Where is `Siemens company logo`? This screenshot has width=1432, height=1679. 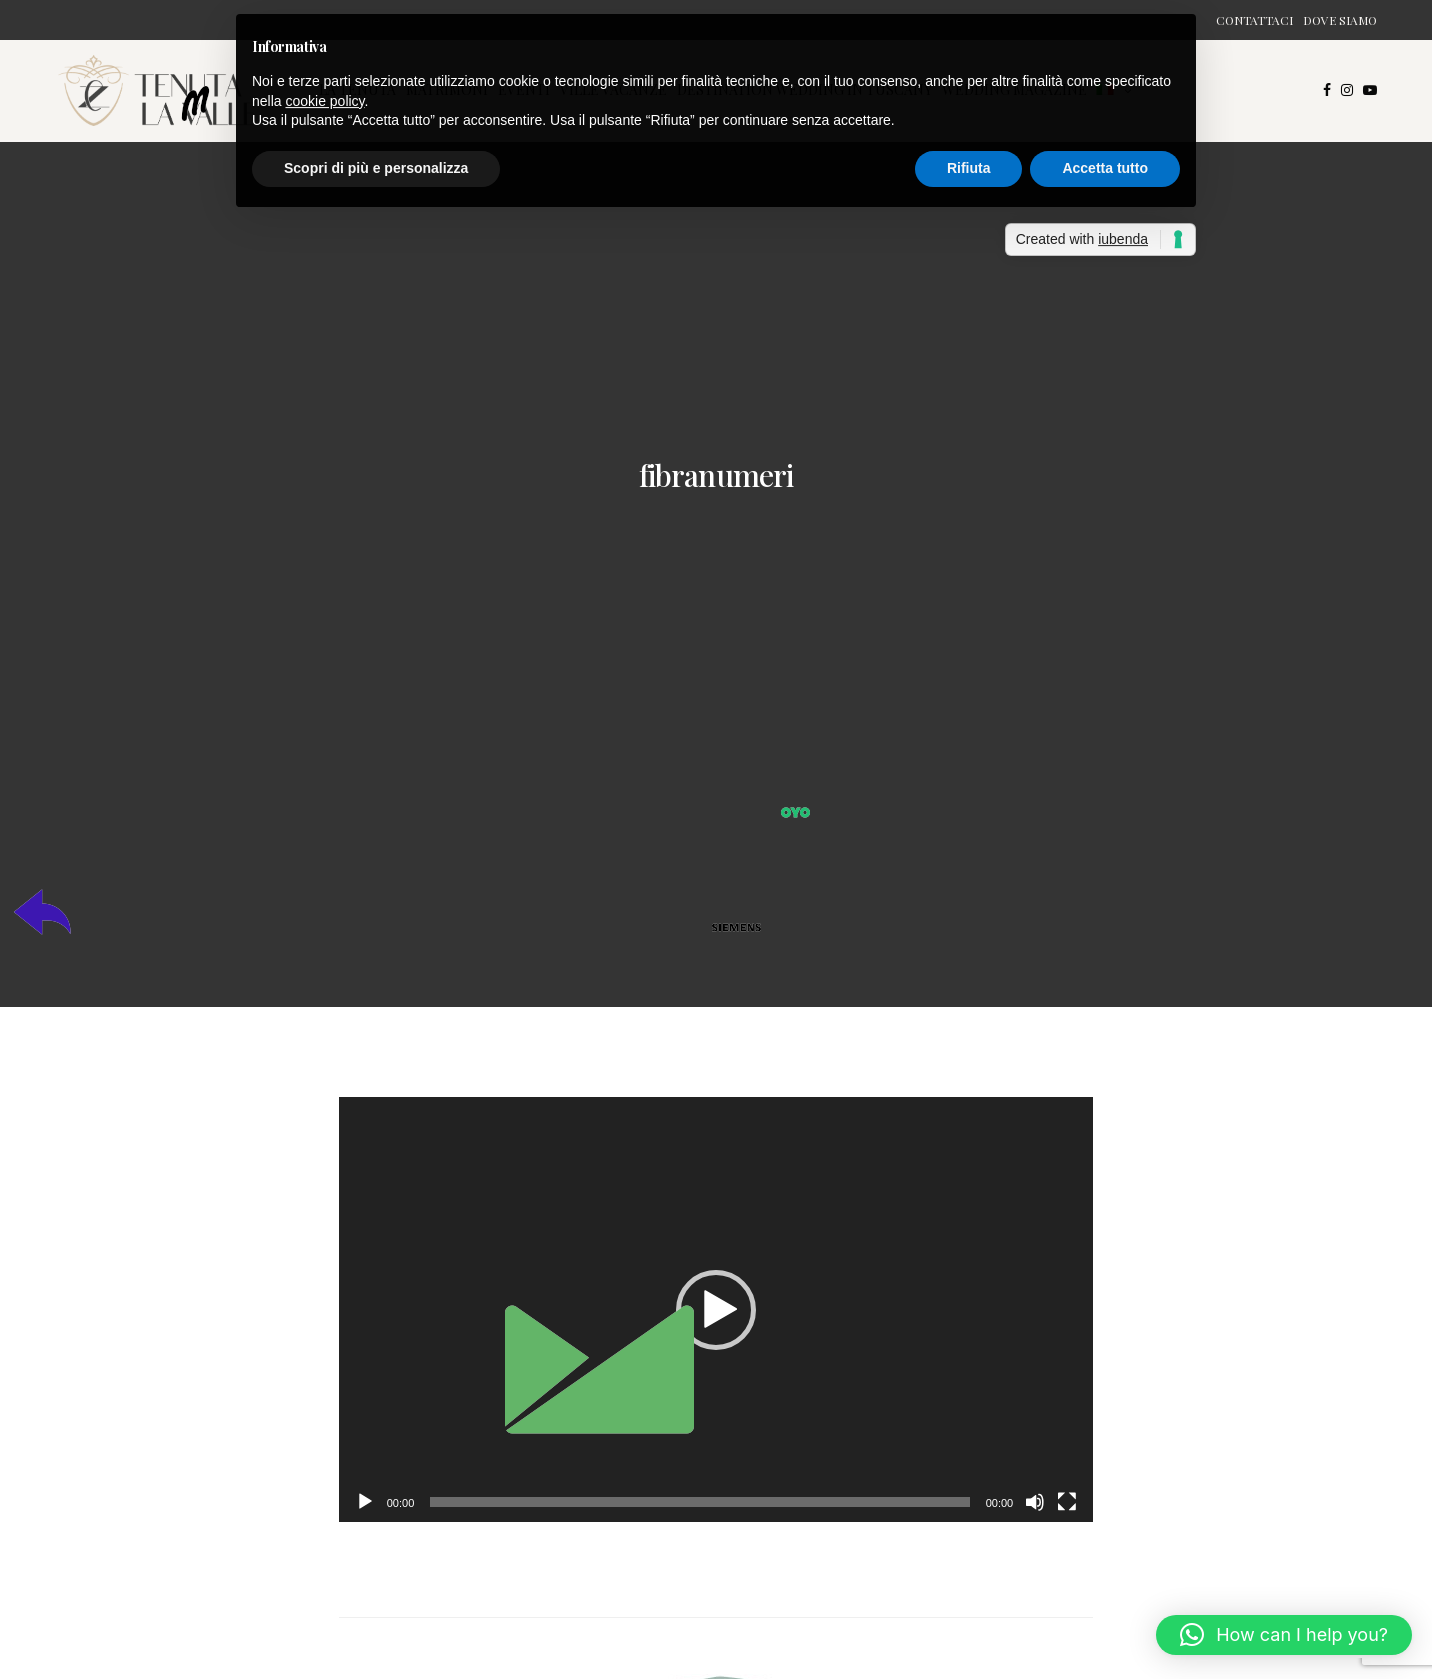 Siemens company logo is located at coordinates (736, 927).